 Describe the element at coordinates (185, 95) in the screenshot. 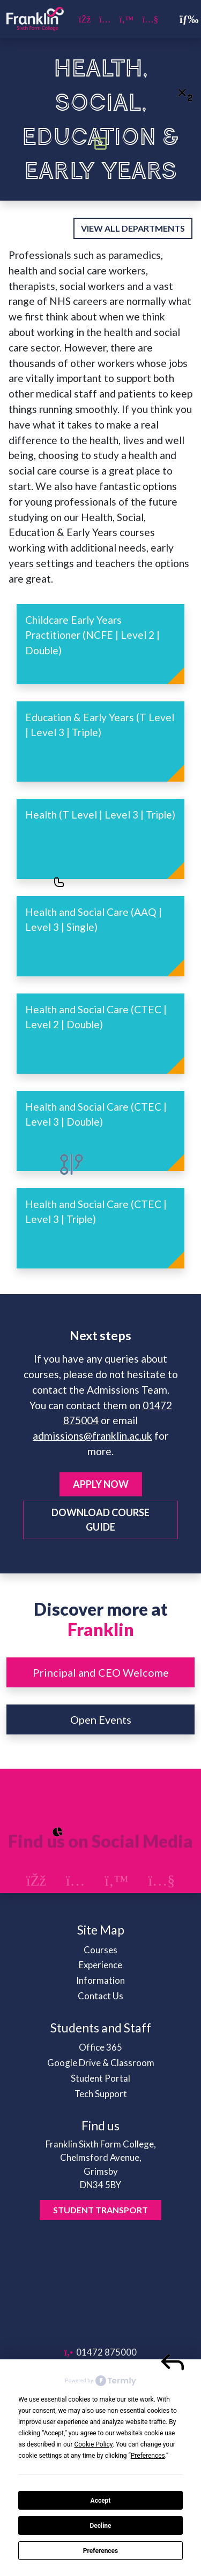

I see `format text as subscript` at that location.